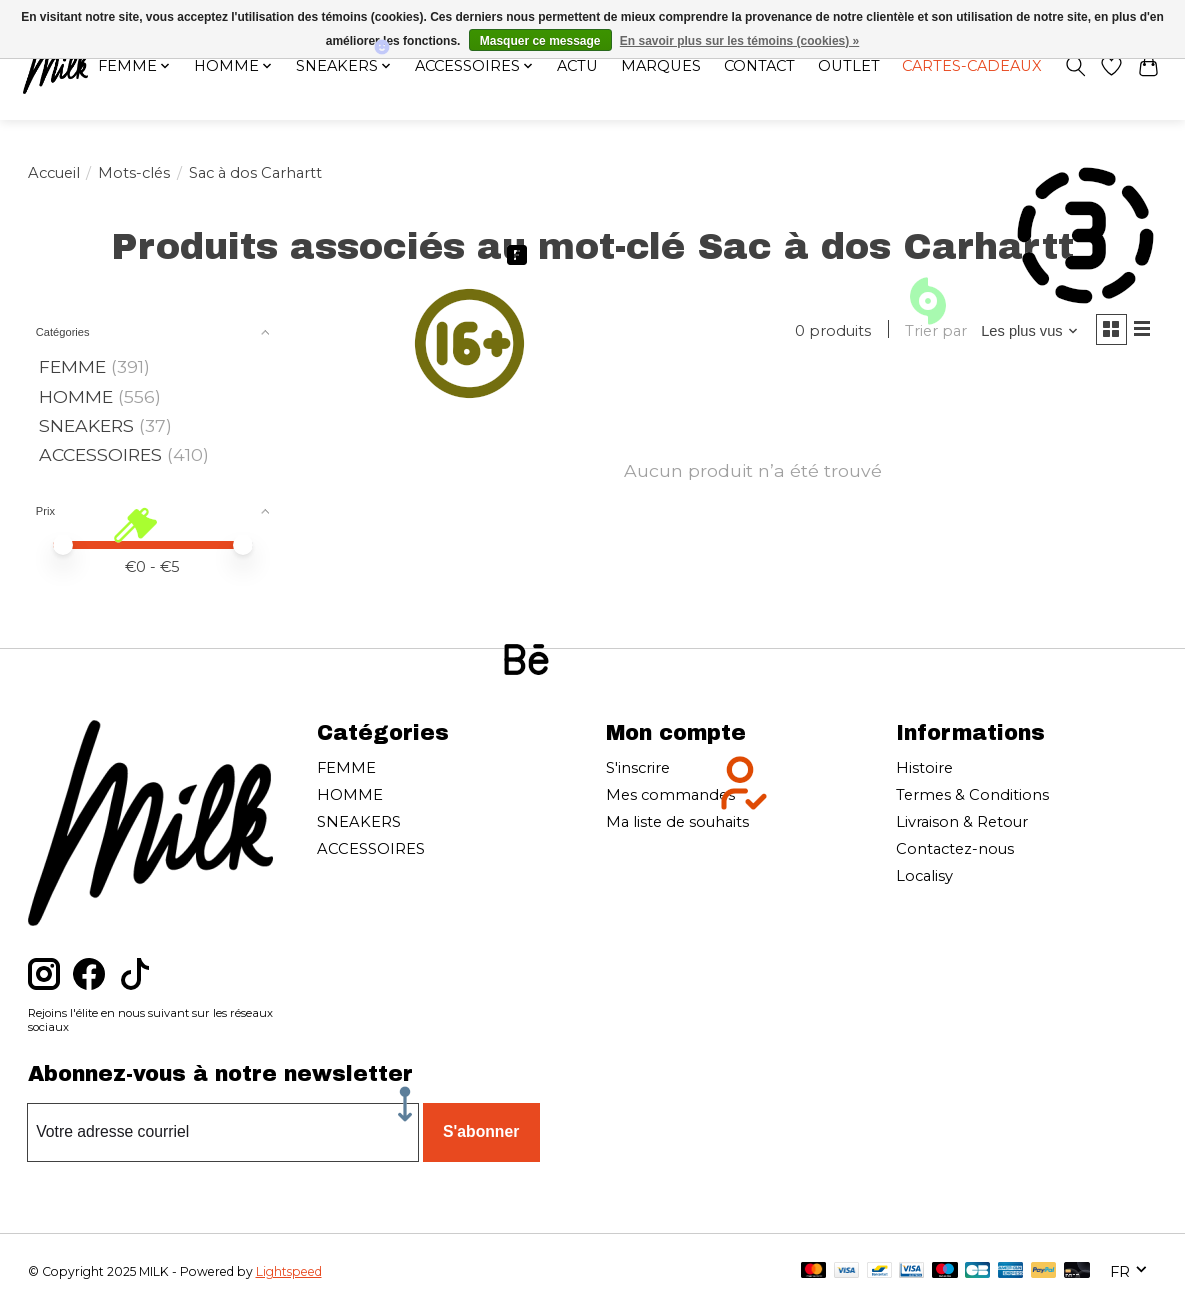  Describe the element at coordinates (405, 1104) in the screenshot. I see `scroll down or view more content` at that location.